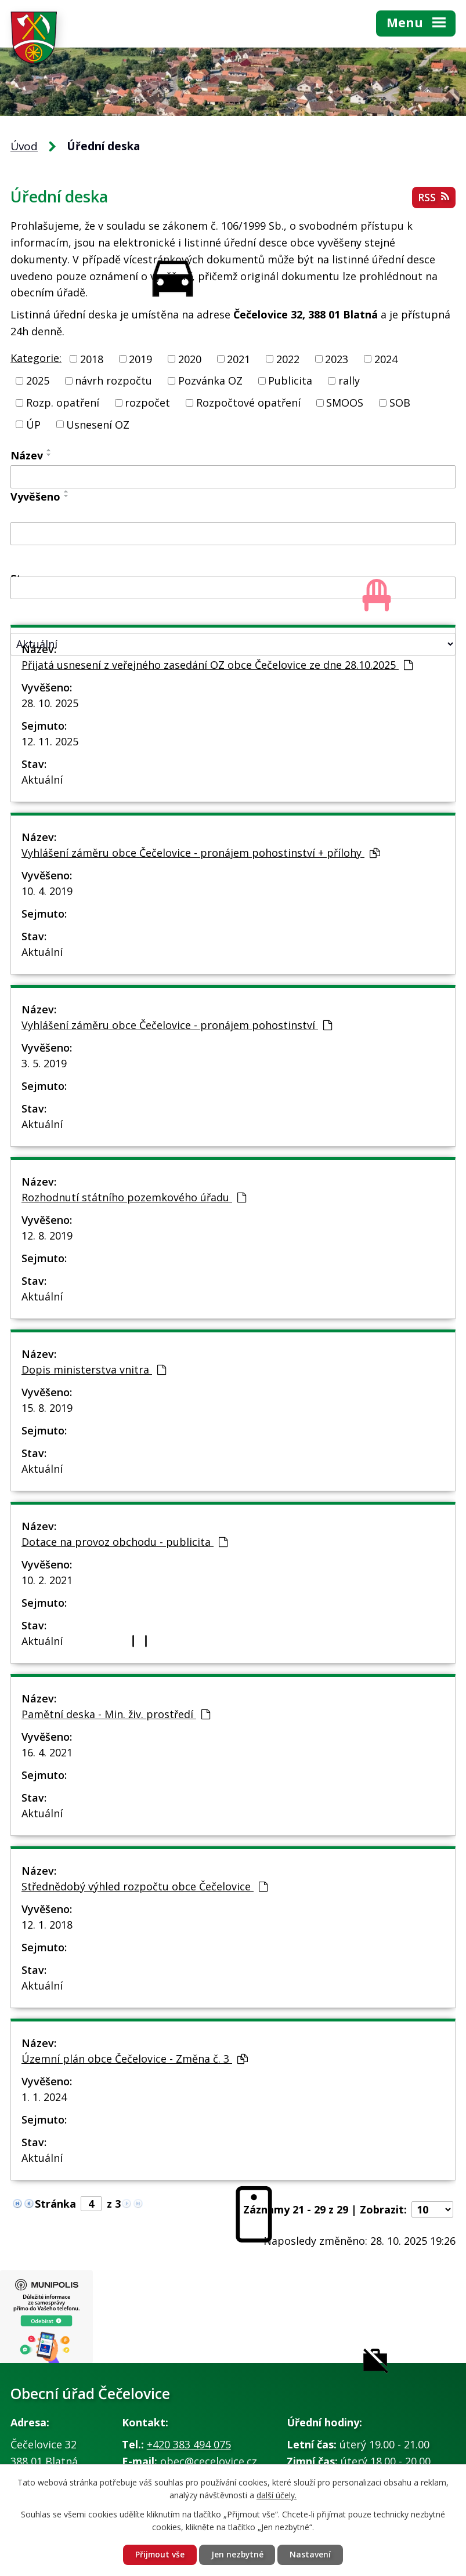 The width and height of the screenshot is (466, 2576). Describe the element at coordinates (172, 278) in the screenshot. I see `time to leave notification for upcoming trip` at that location.